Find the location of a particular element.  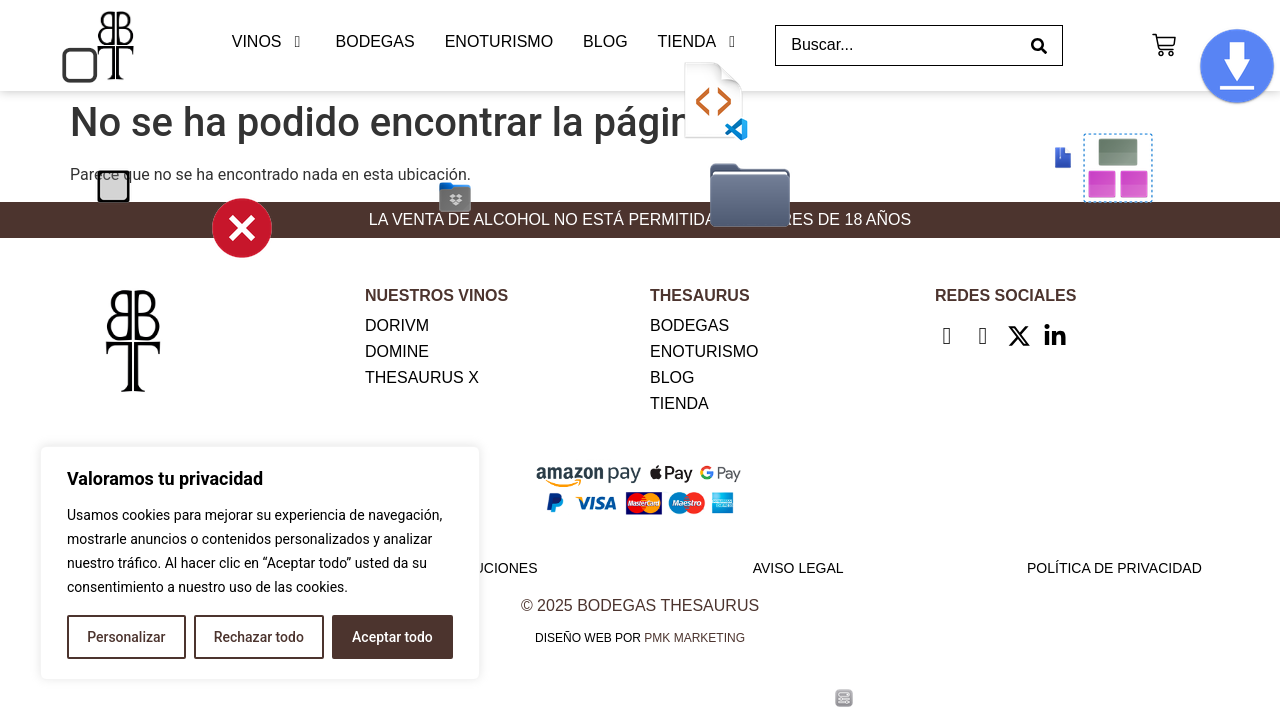

empty checkbox or selection state is located at coordinates (70, 75).